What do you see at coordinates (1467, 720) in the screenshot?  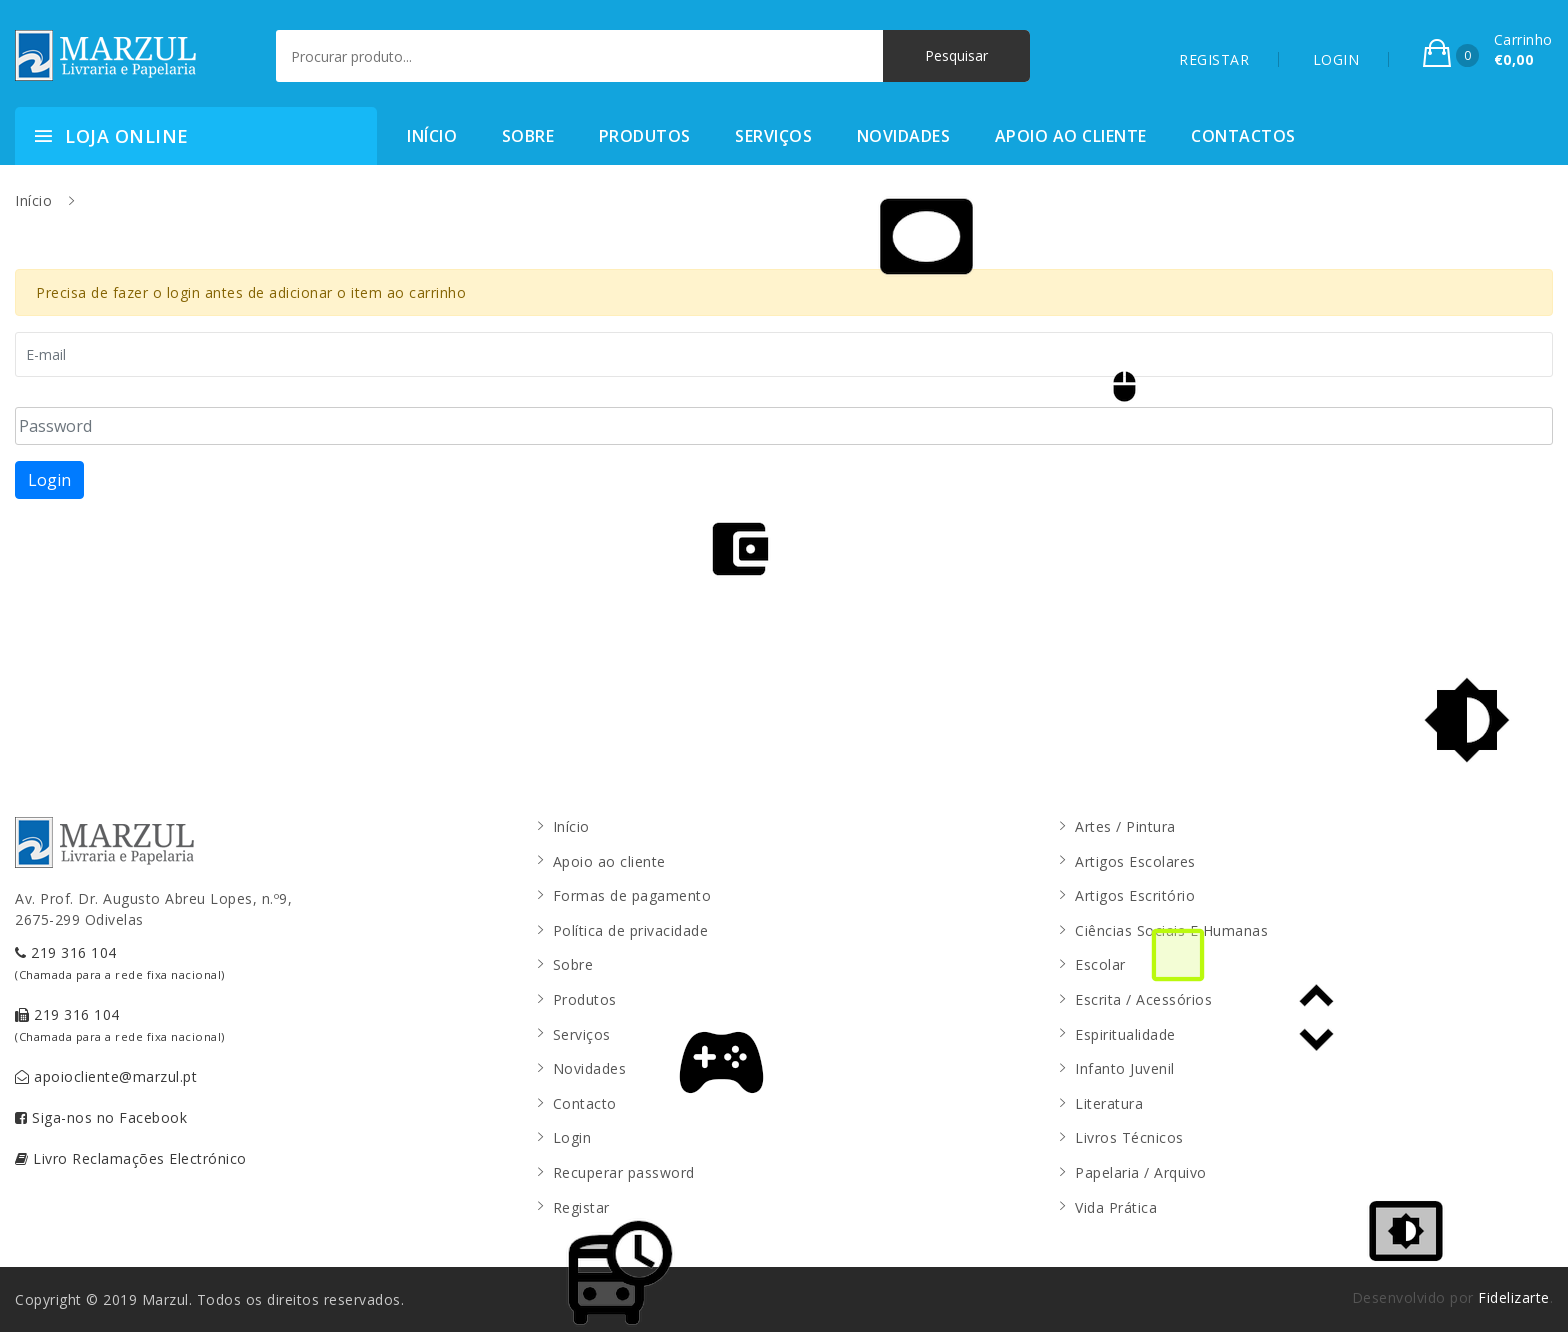 I see `adjust screen brightness` at bounding box center [1467, 720].